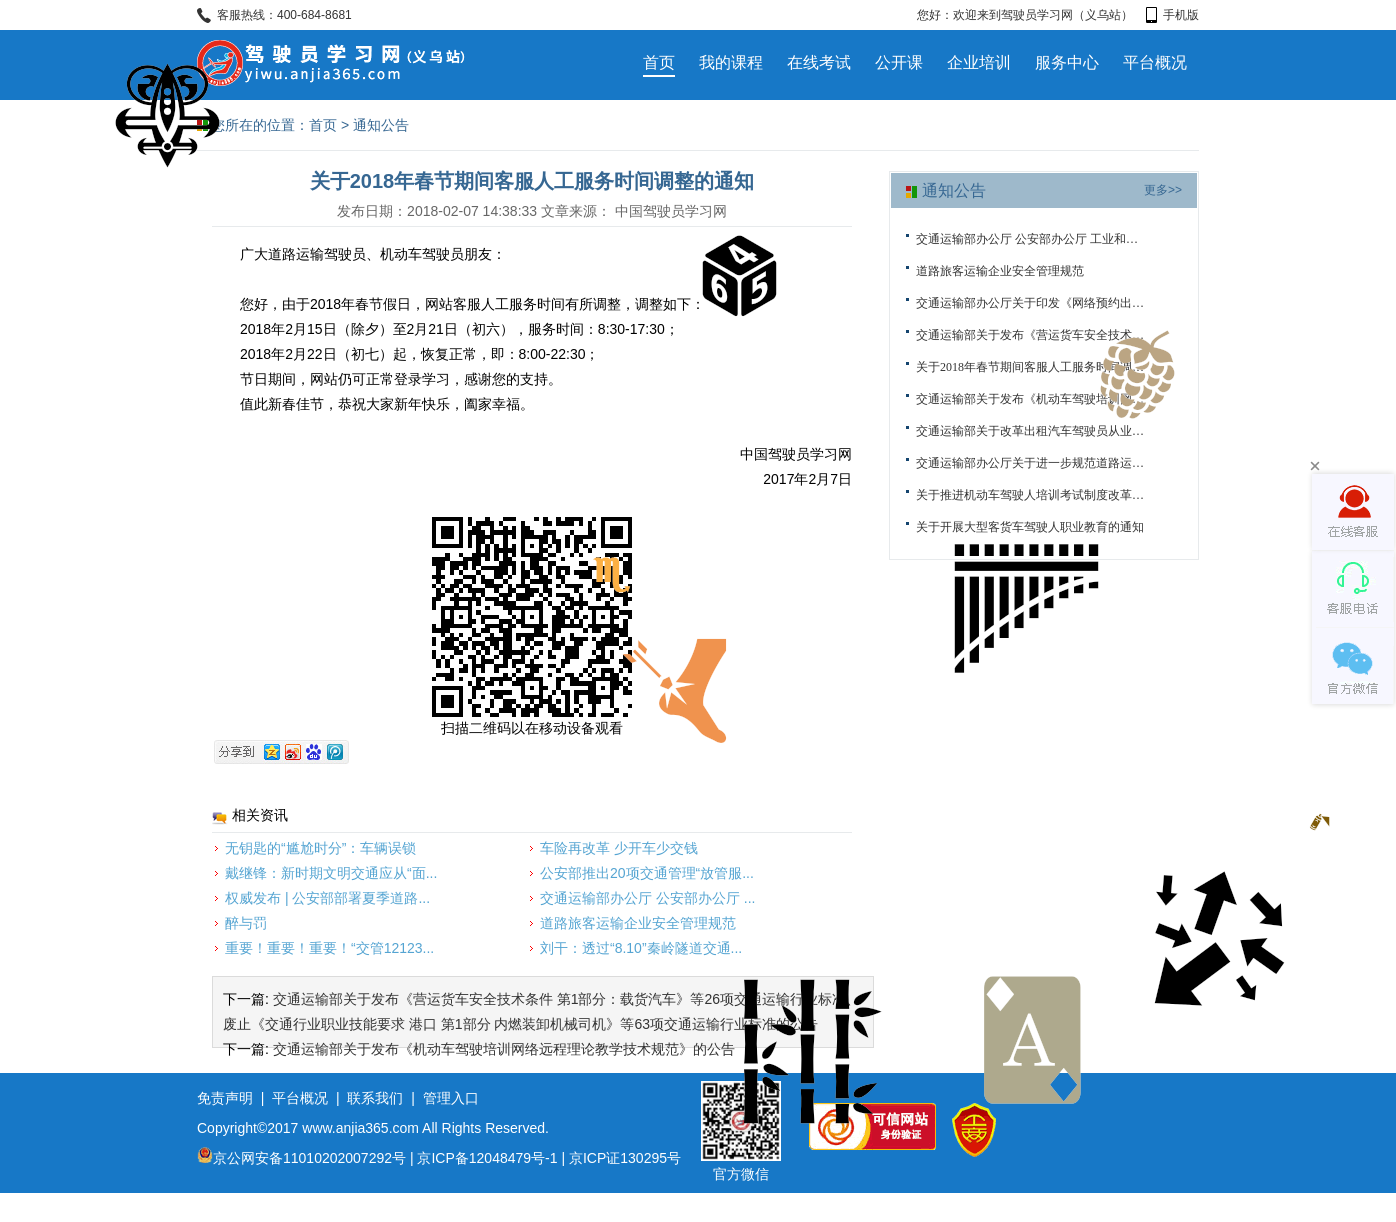 This screenshot has width=1396, height=1222. Describe the element at coordinates (1026, 608) in the screenshot. I see `access music or audio settings` at that location.